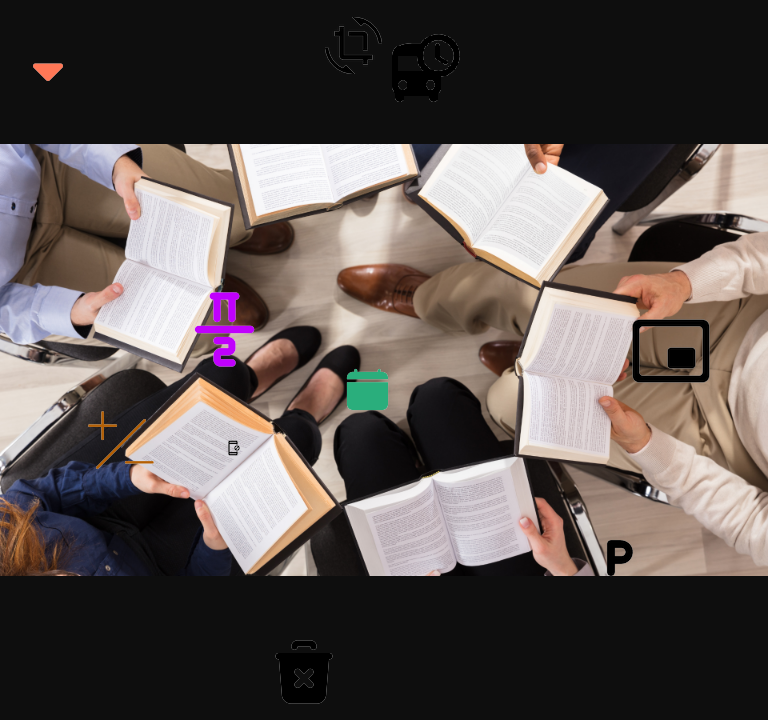 This screenshot has height=720, width=768. I want to click on rotate and crop an image, so click(353, 45).